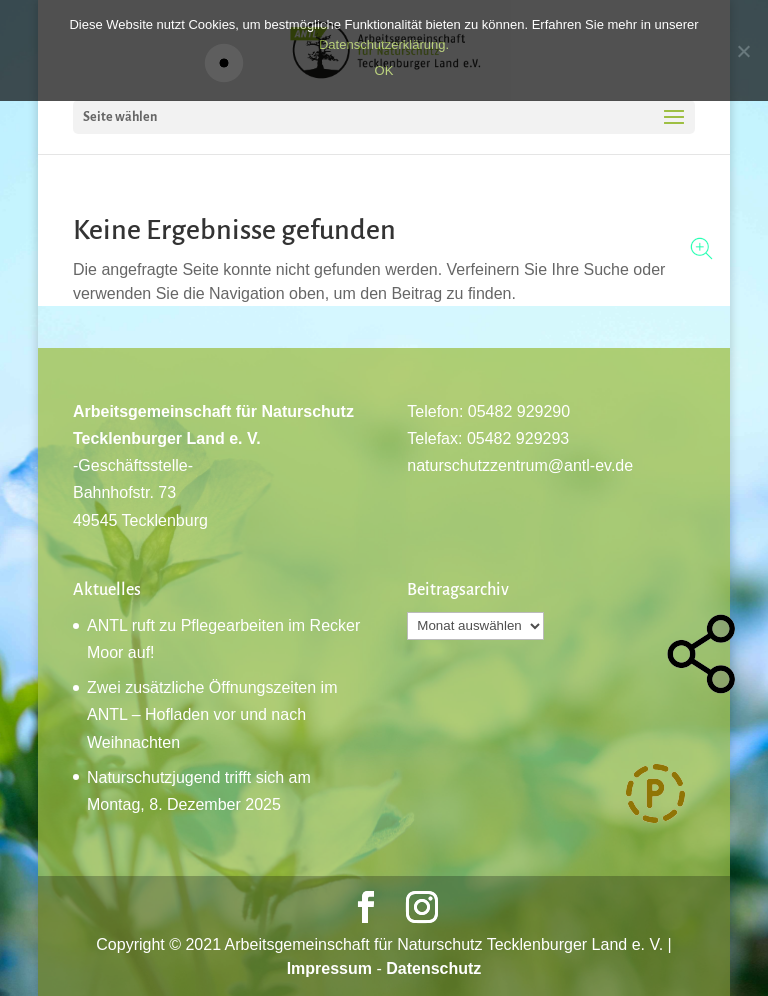  I want to click on zoom in on content, so click(701, 248).